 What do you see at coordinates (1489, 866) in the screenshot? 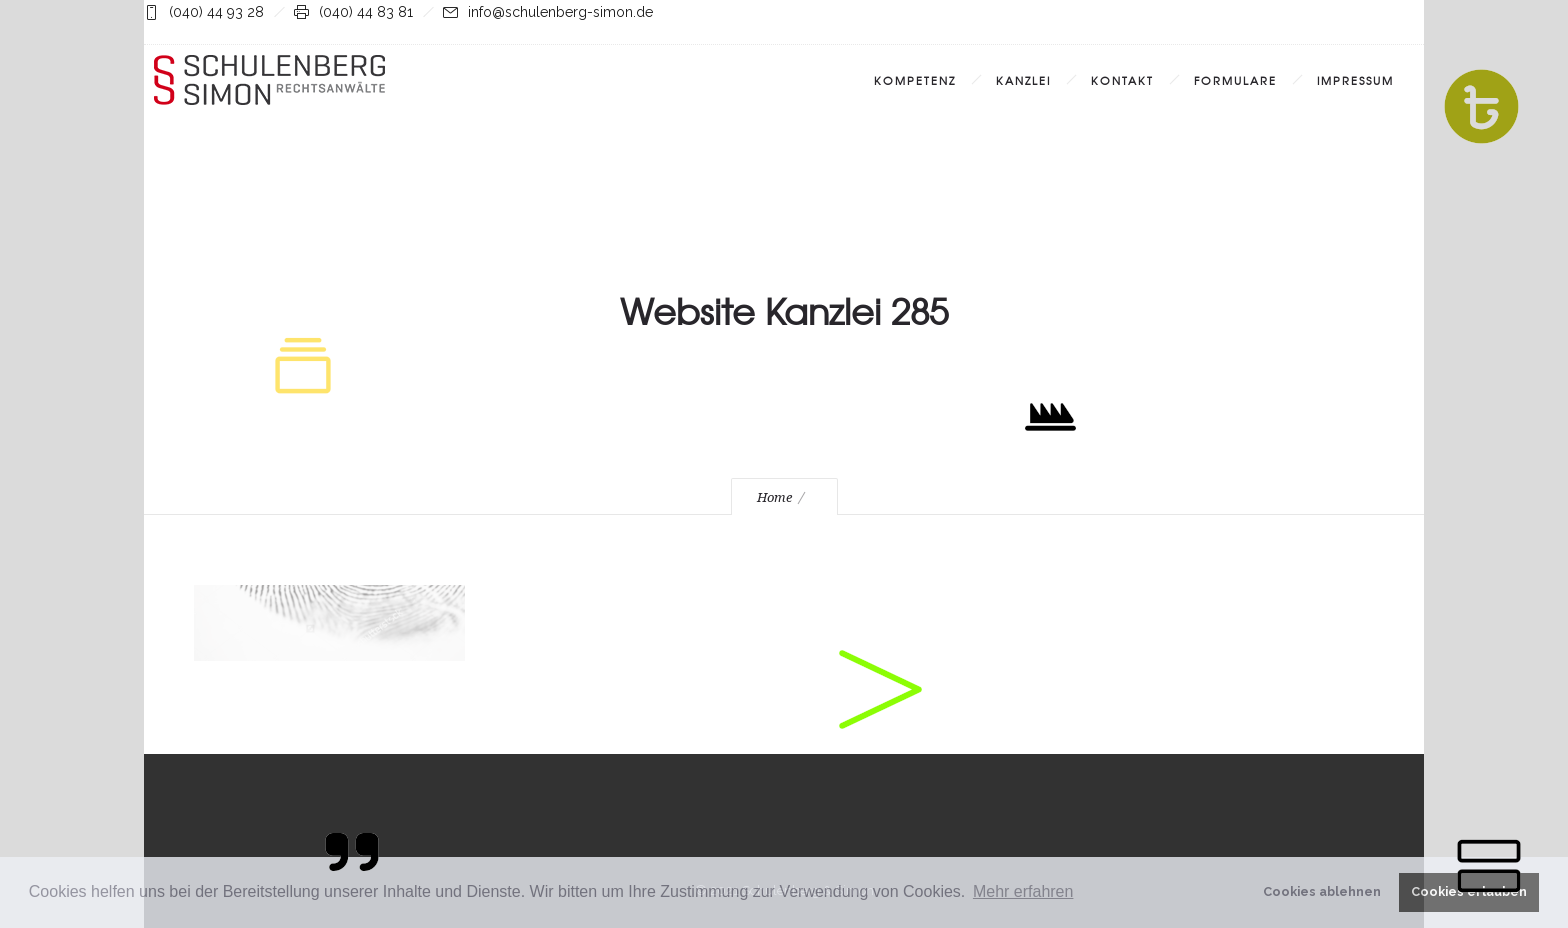
I see `switch to row view layout` at bounding box center [1489, 866].